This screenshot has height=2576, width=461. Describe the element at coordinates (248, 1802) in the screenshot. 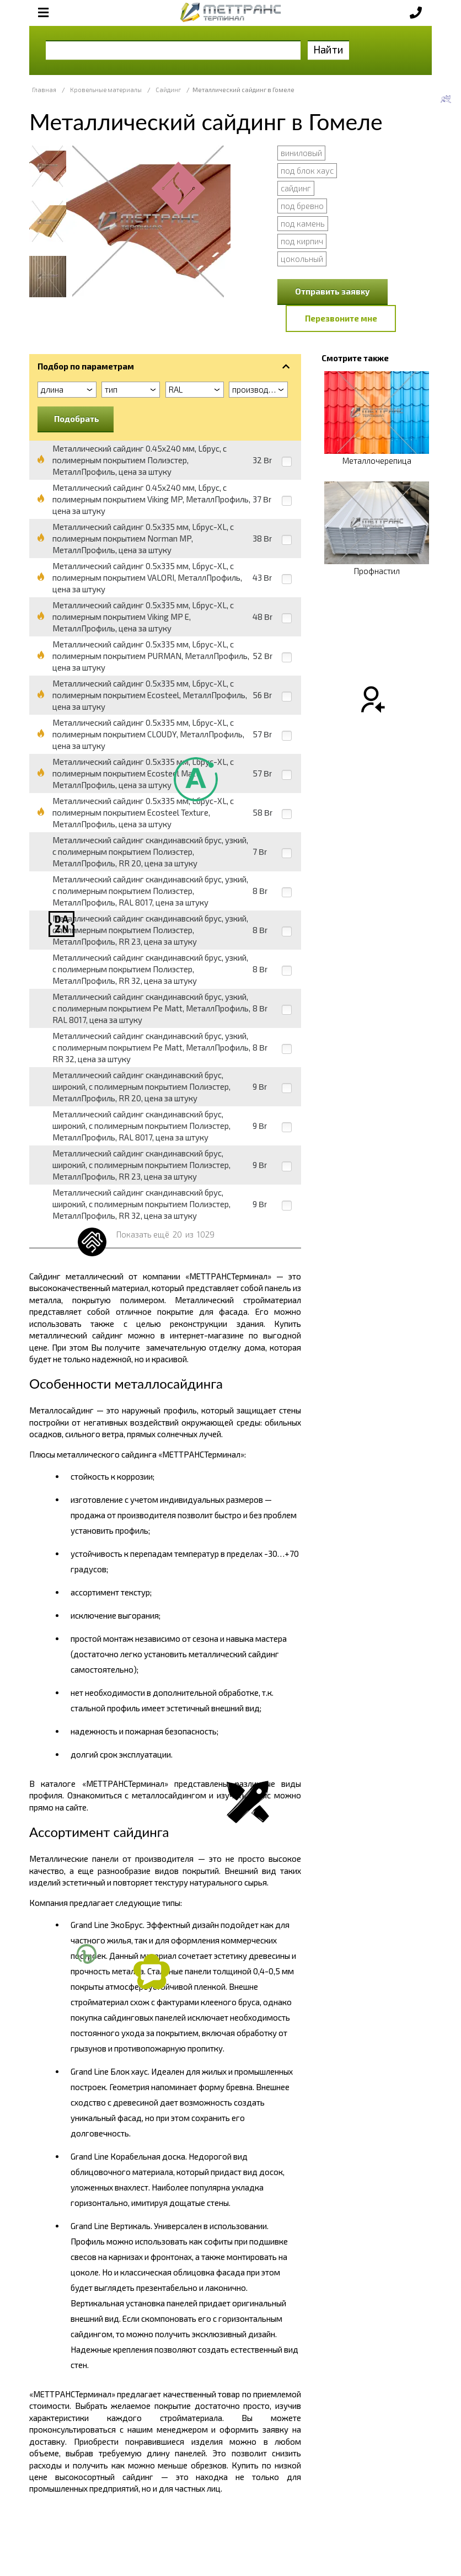

I see `open excalidraw whiteboard app` at that location.